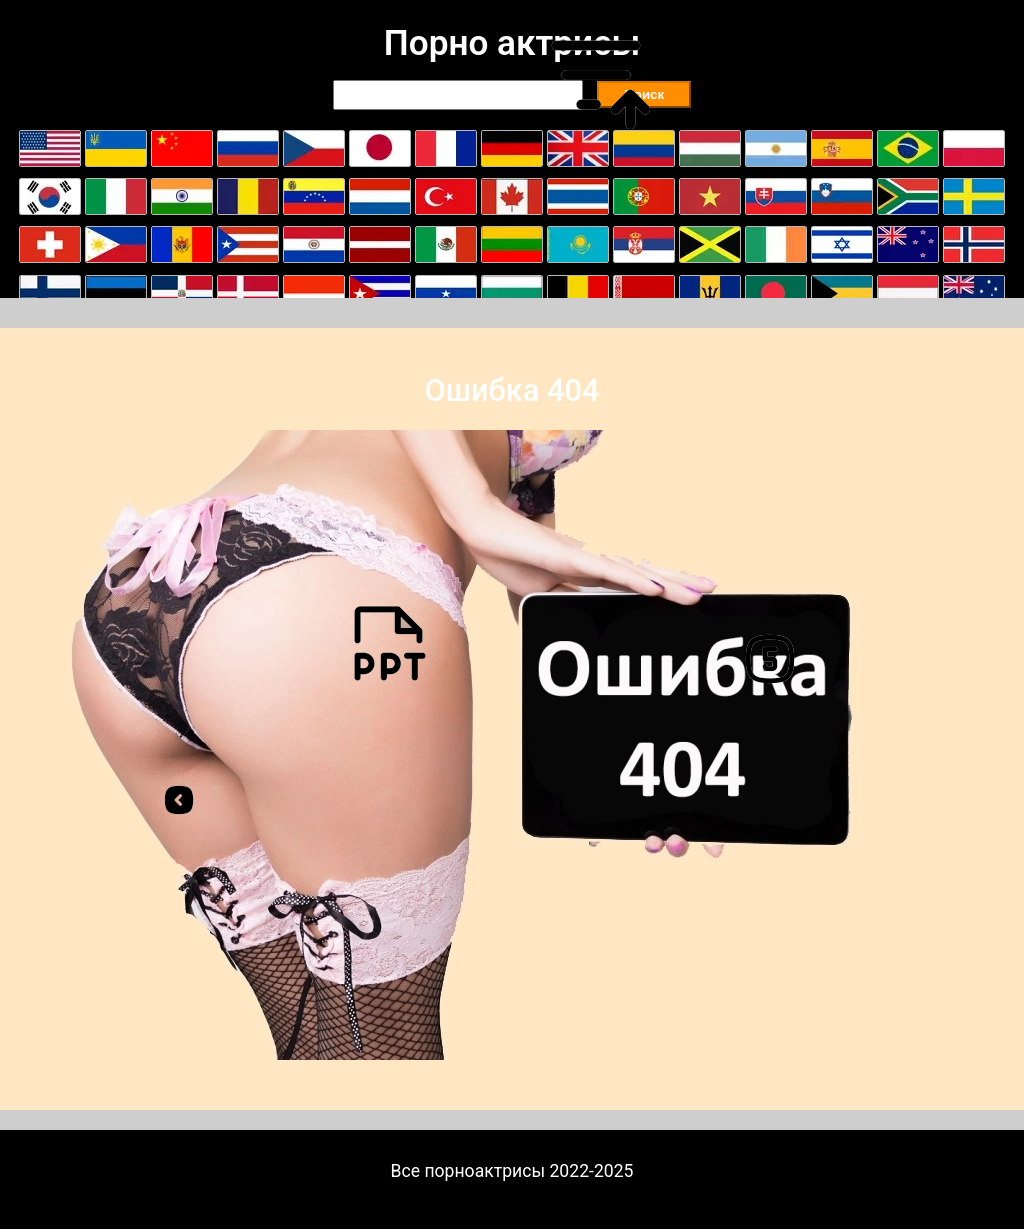 Image resolution: width=1024 pixels, height=1229 pixels. I want to click on indicates step 5 in a multi-step process, so click(770, 659).